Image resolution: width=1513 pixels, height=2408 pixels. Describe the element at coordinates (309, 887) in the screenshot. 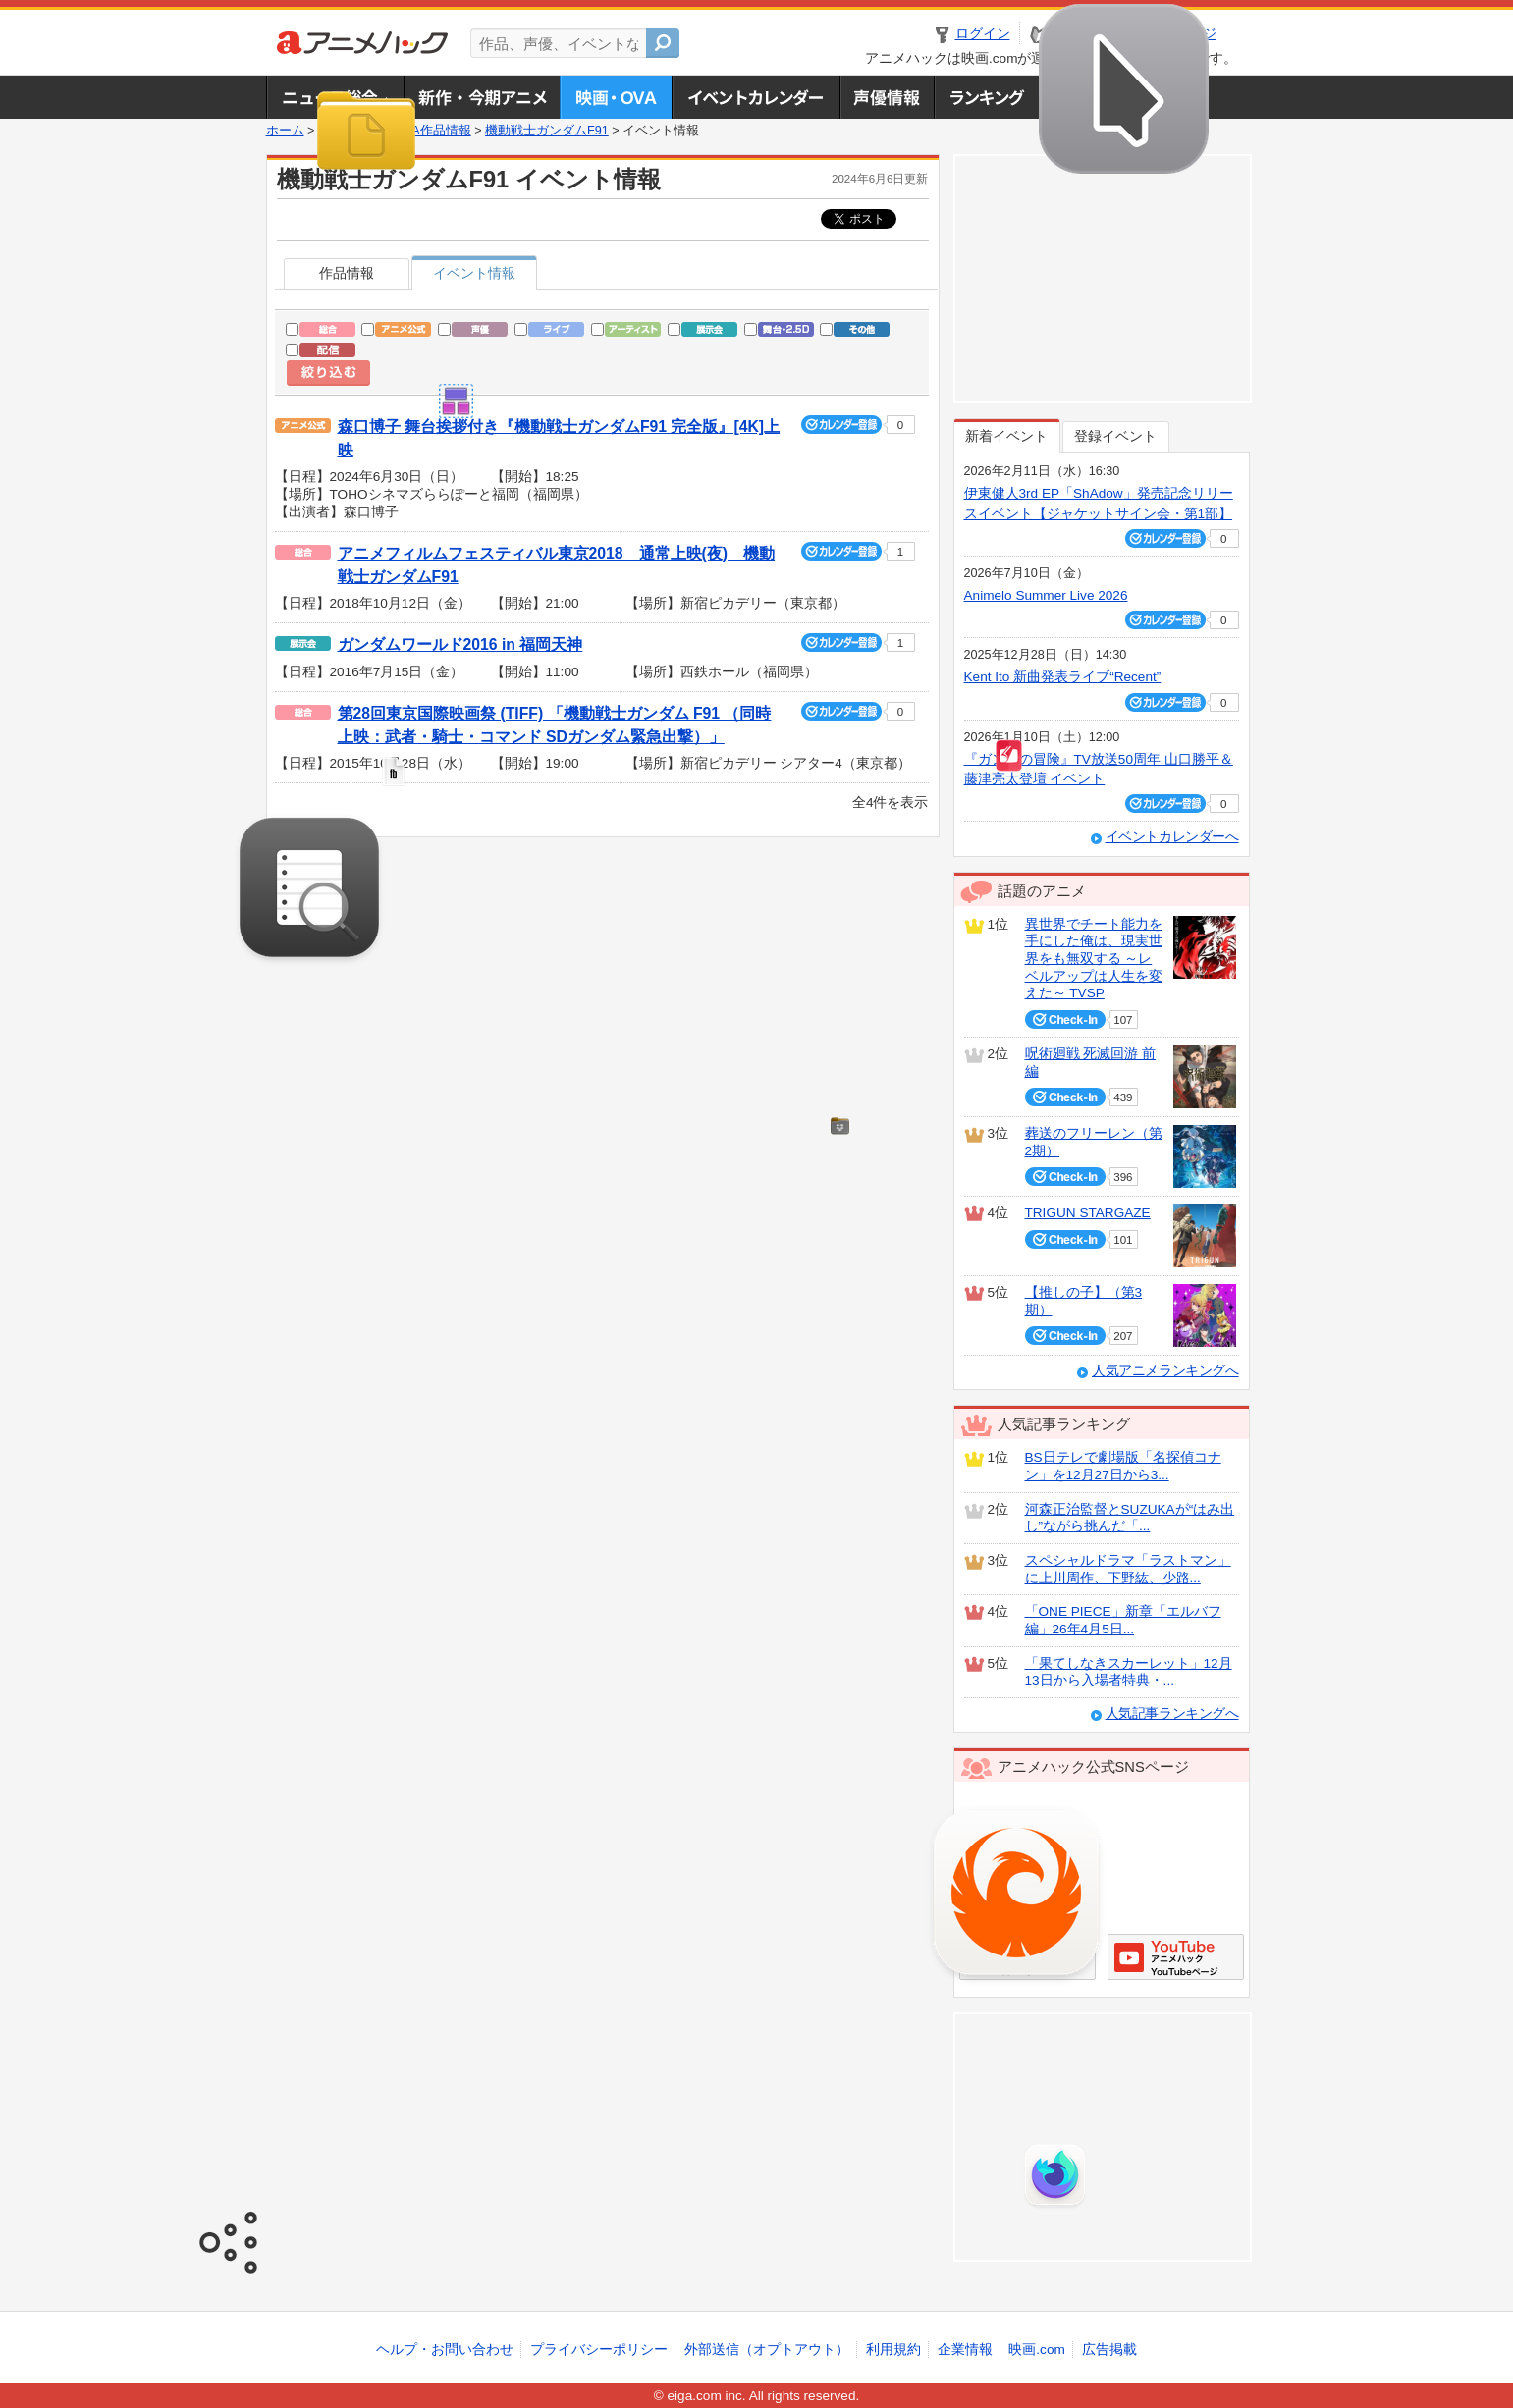

I see `view system logs and activity history` at that location.